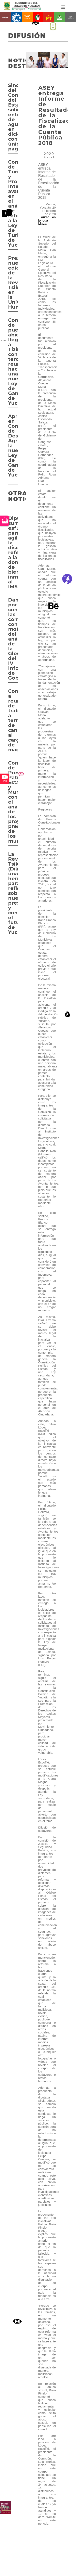 Image resolution: width=76 pixels, height=2576 pixels. What do you see at coordinates (54, 606) in the screenshot?
I see `visit behance portfolio` at bounding box center [54, 606].